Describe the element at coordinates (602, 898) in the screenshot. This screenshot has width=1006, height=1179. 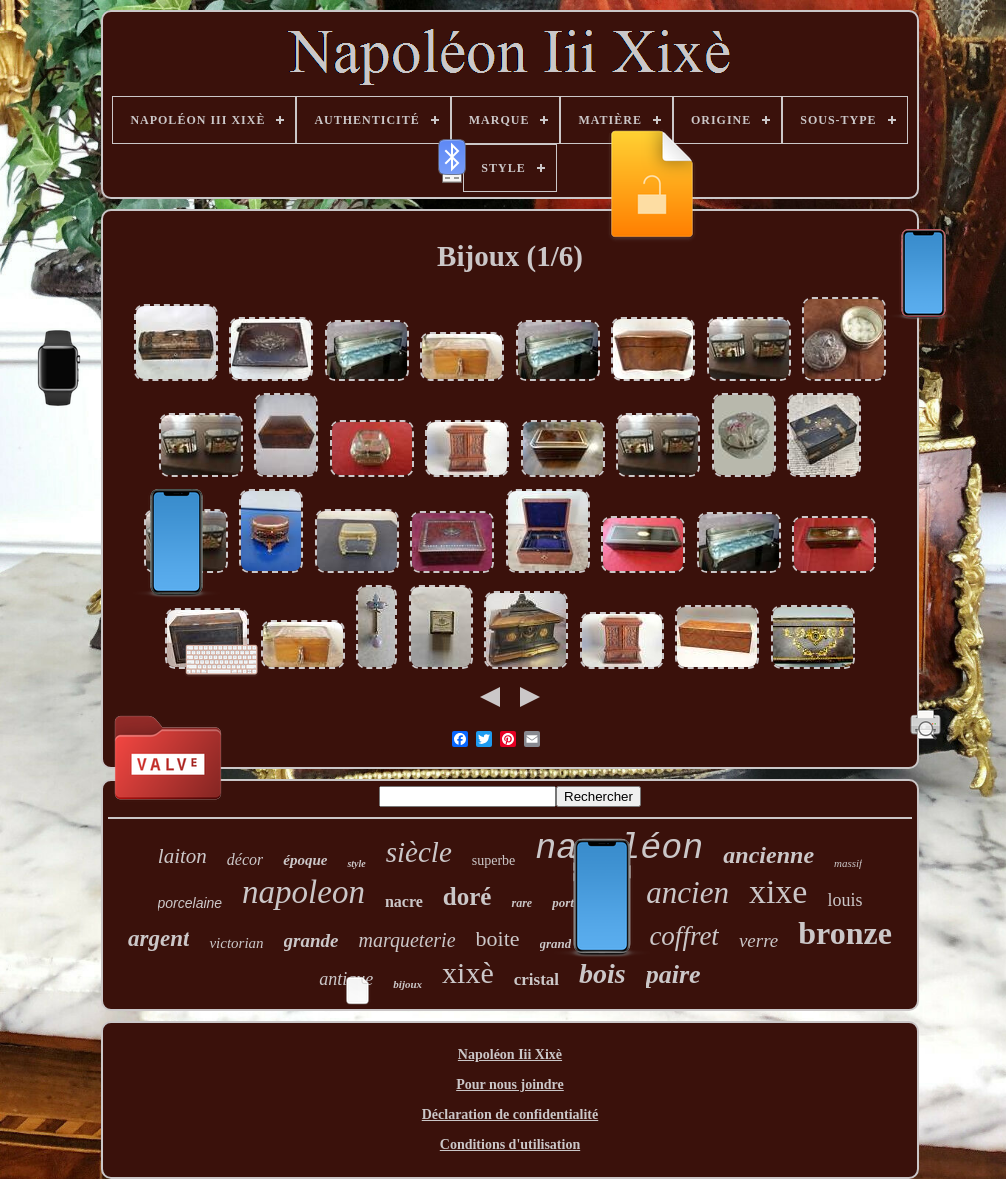
I see `iPhone XS device icon` at that location.